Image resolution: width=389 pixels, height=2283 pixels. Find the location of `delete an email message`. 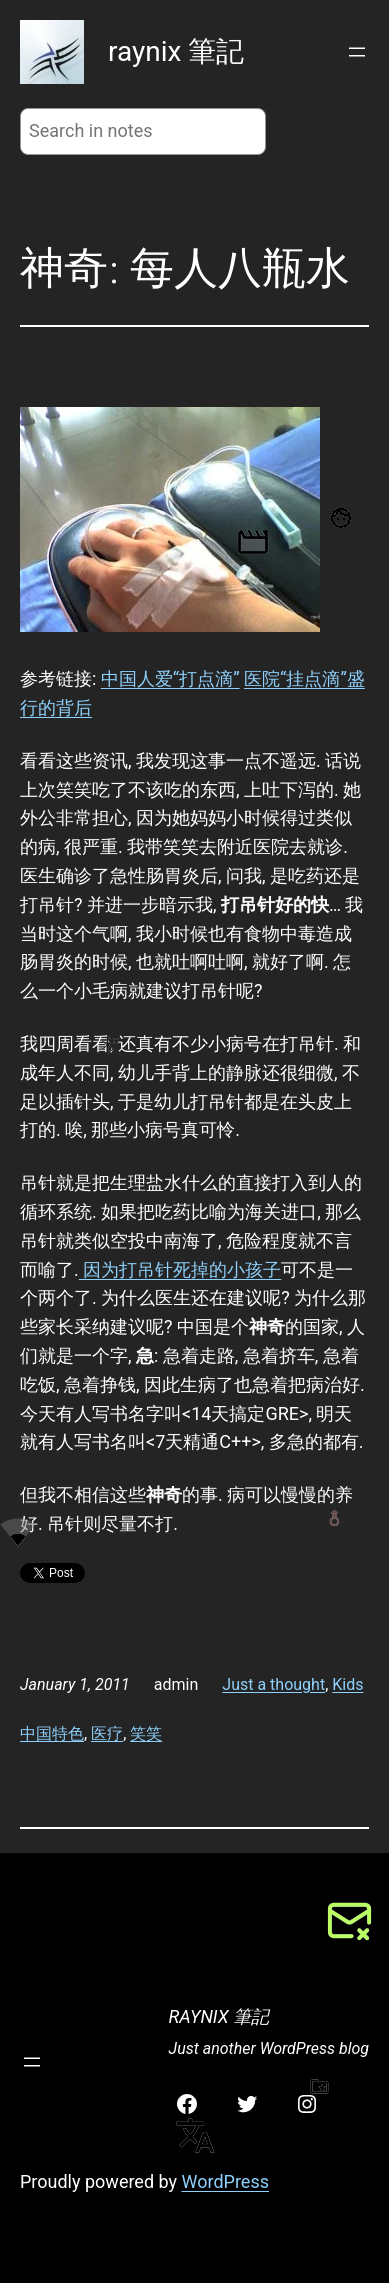

delete an email message is located at coordinates (349, 1920).